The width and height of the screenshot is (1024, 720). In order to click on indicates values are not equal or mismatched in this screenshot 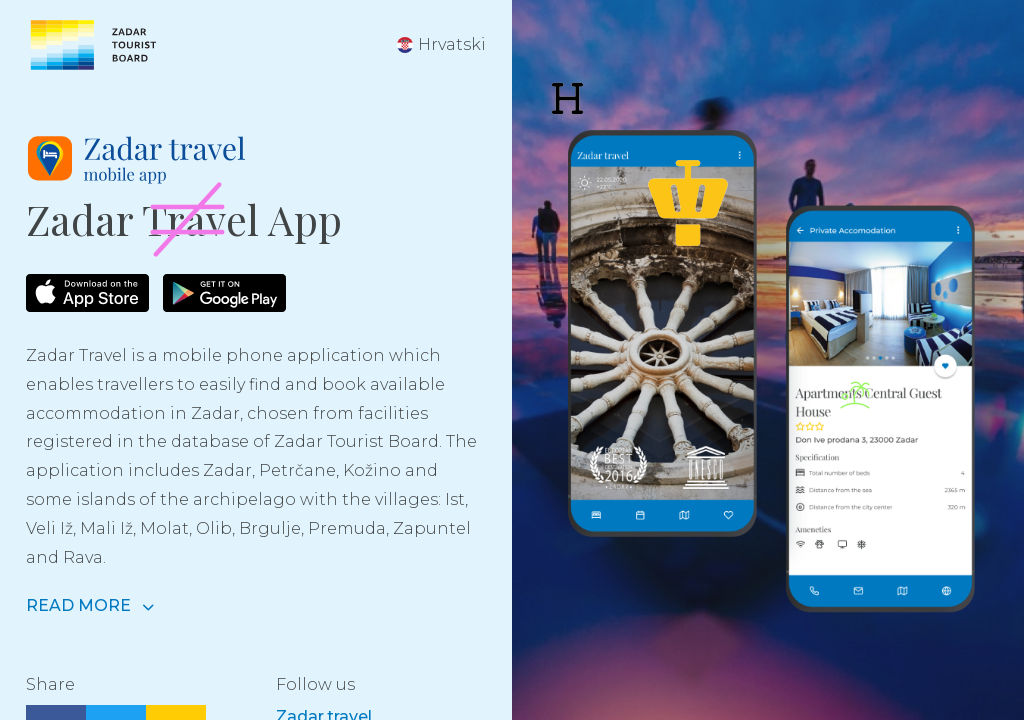, I will do `click(187, 219)`.